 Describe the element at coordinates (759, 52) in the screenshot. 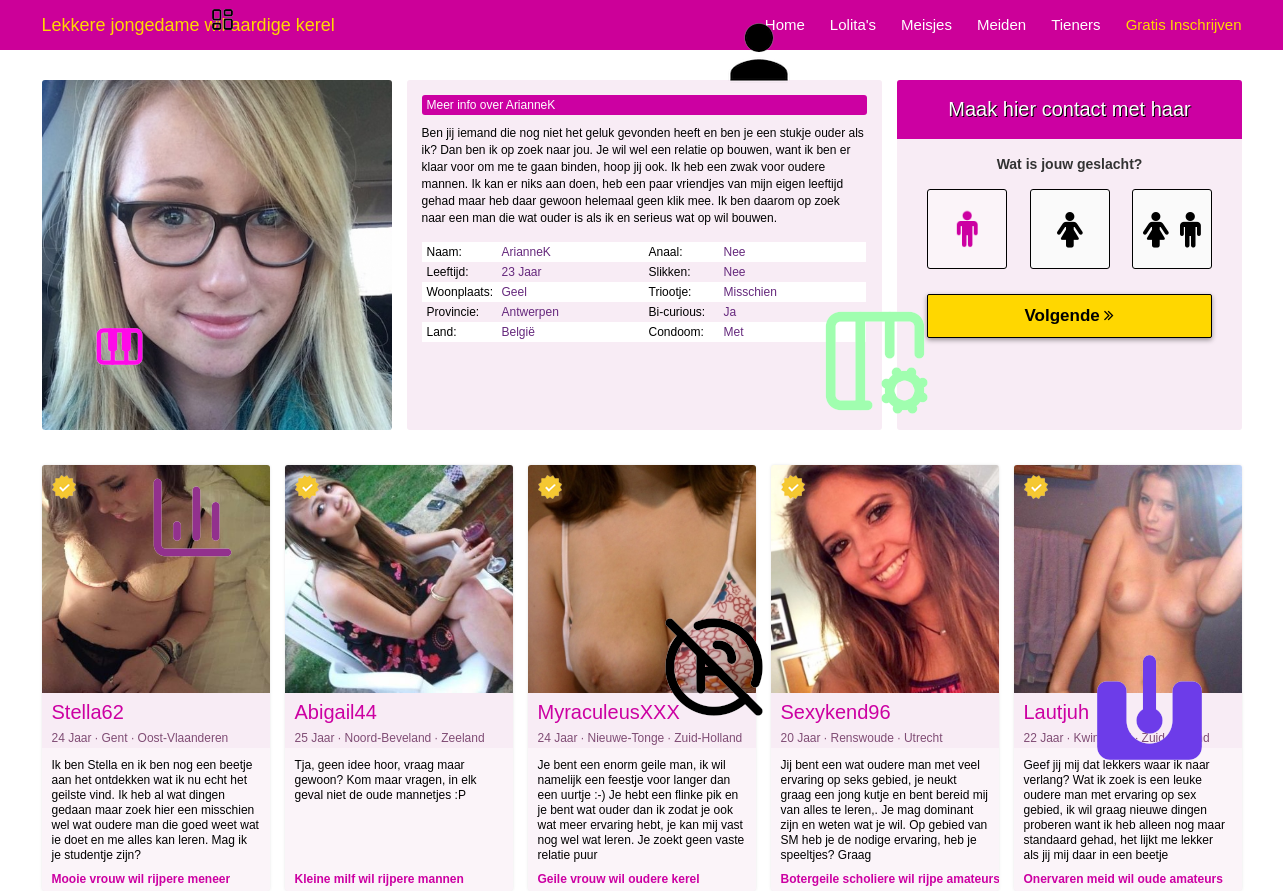

I see `view your profile` at that location.